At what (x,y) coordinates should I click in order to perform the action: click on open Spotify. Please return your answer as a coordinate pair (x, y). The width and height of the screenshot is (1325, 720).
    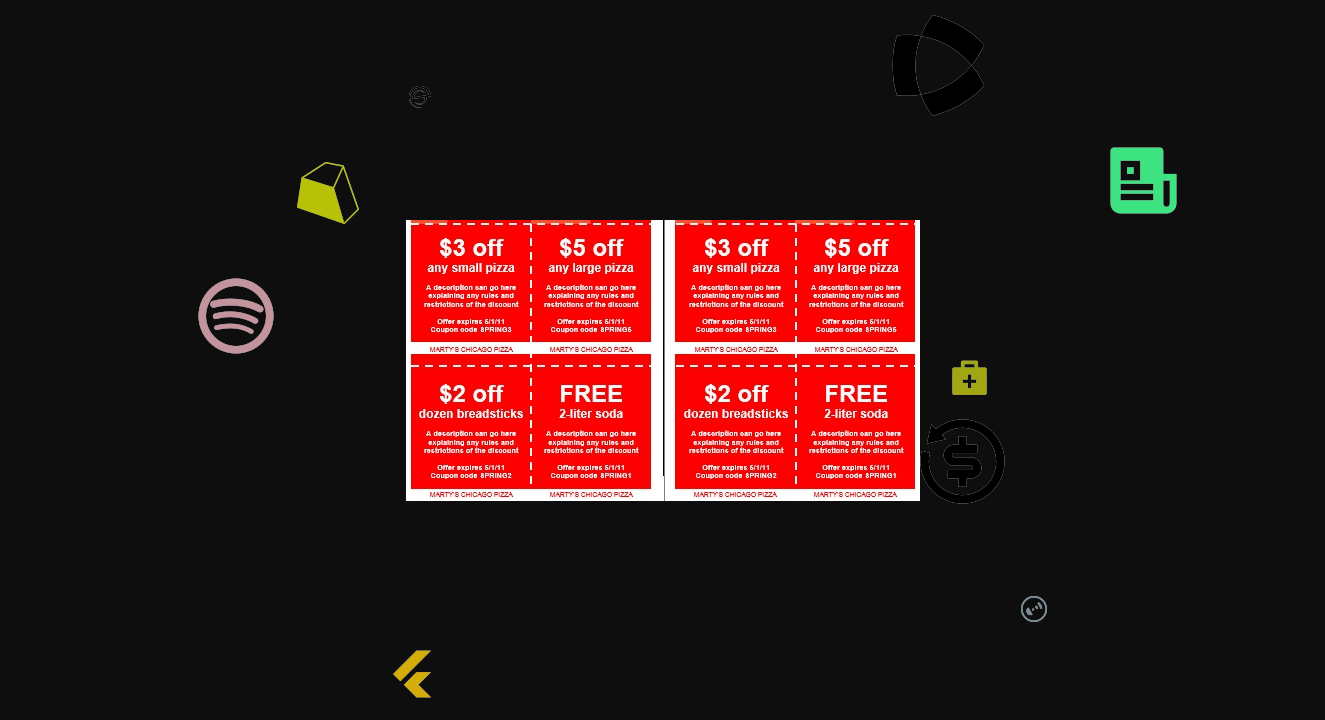
    Looking at the image, I should click on (236, 316).